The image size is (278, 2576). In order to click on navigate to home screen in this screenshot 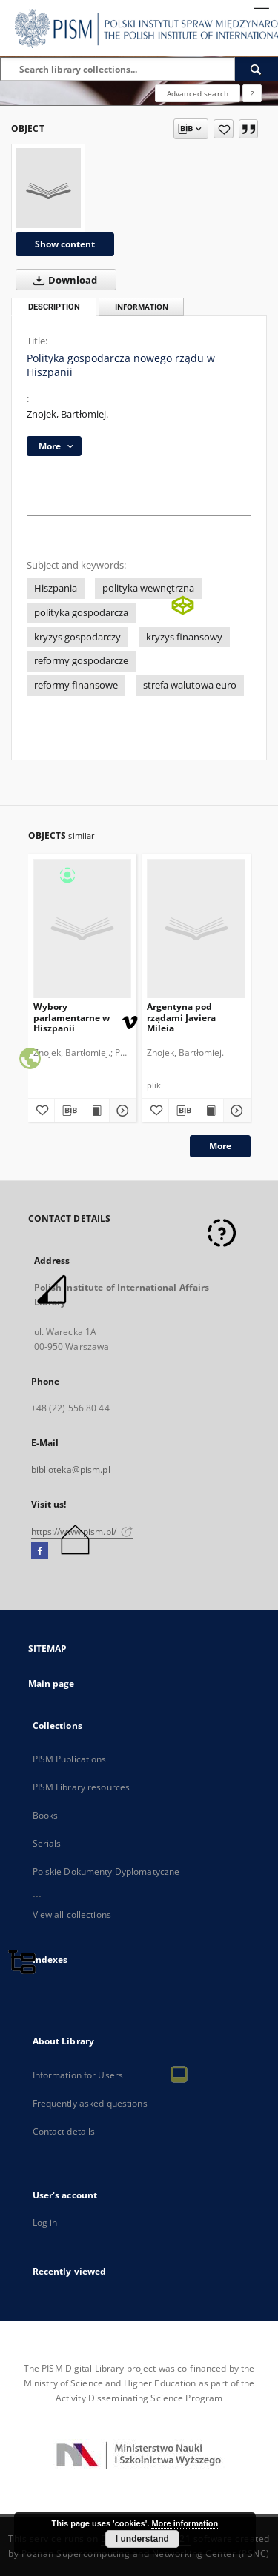, I will do `click(75, 1540)`.